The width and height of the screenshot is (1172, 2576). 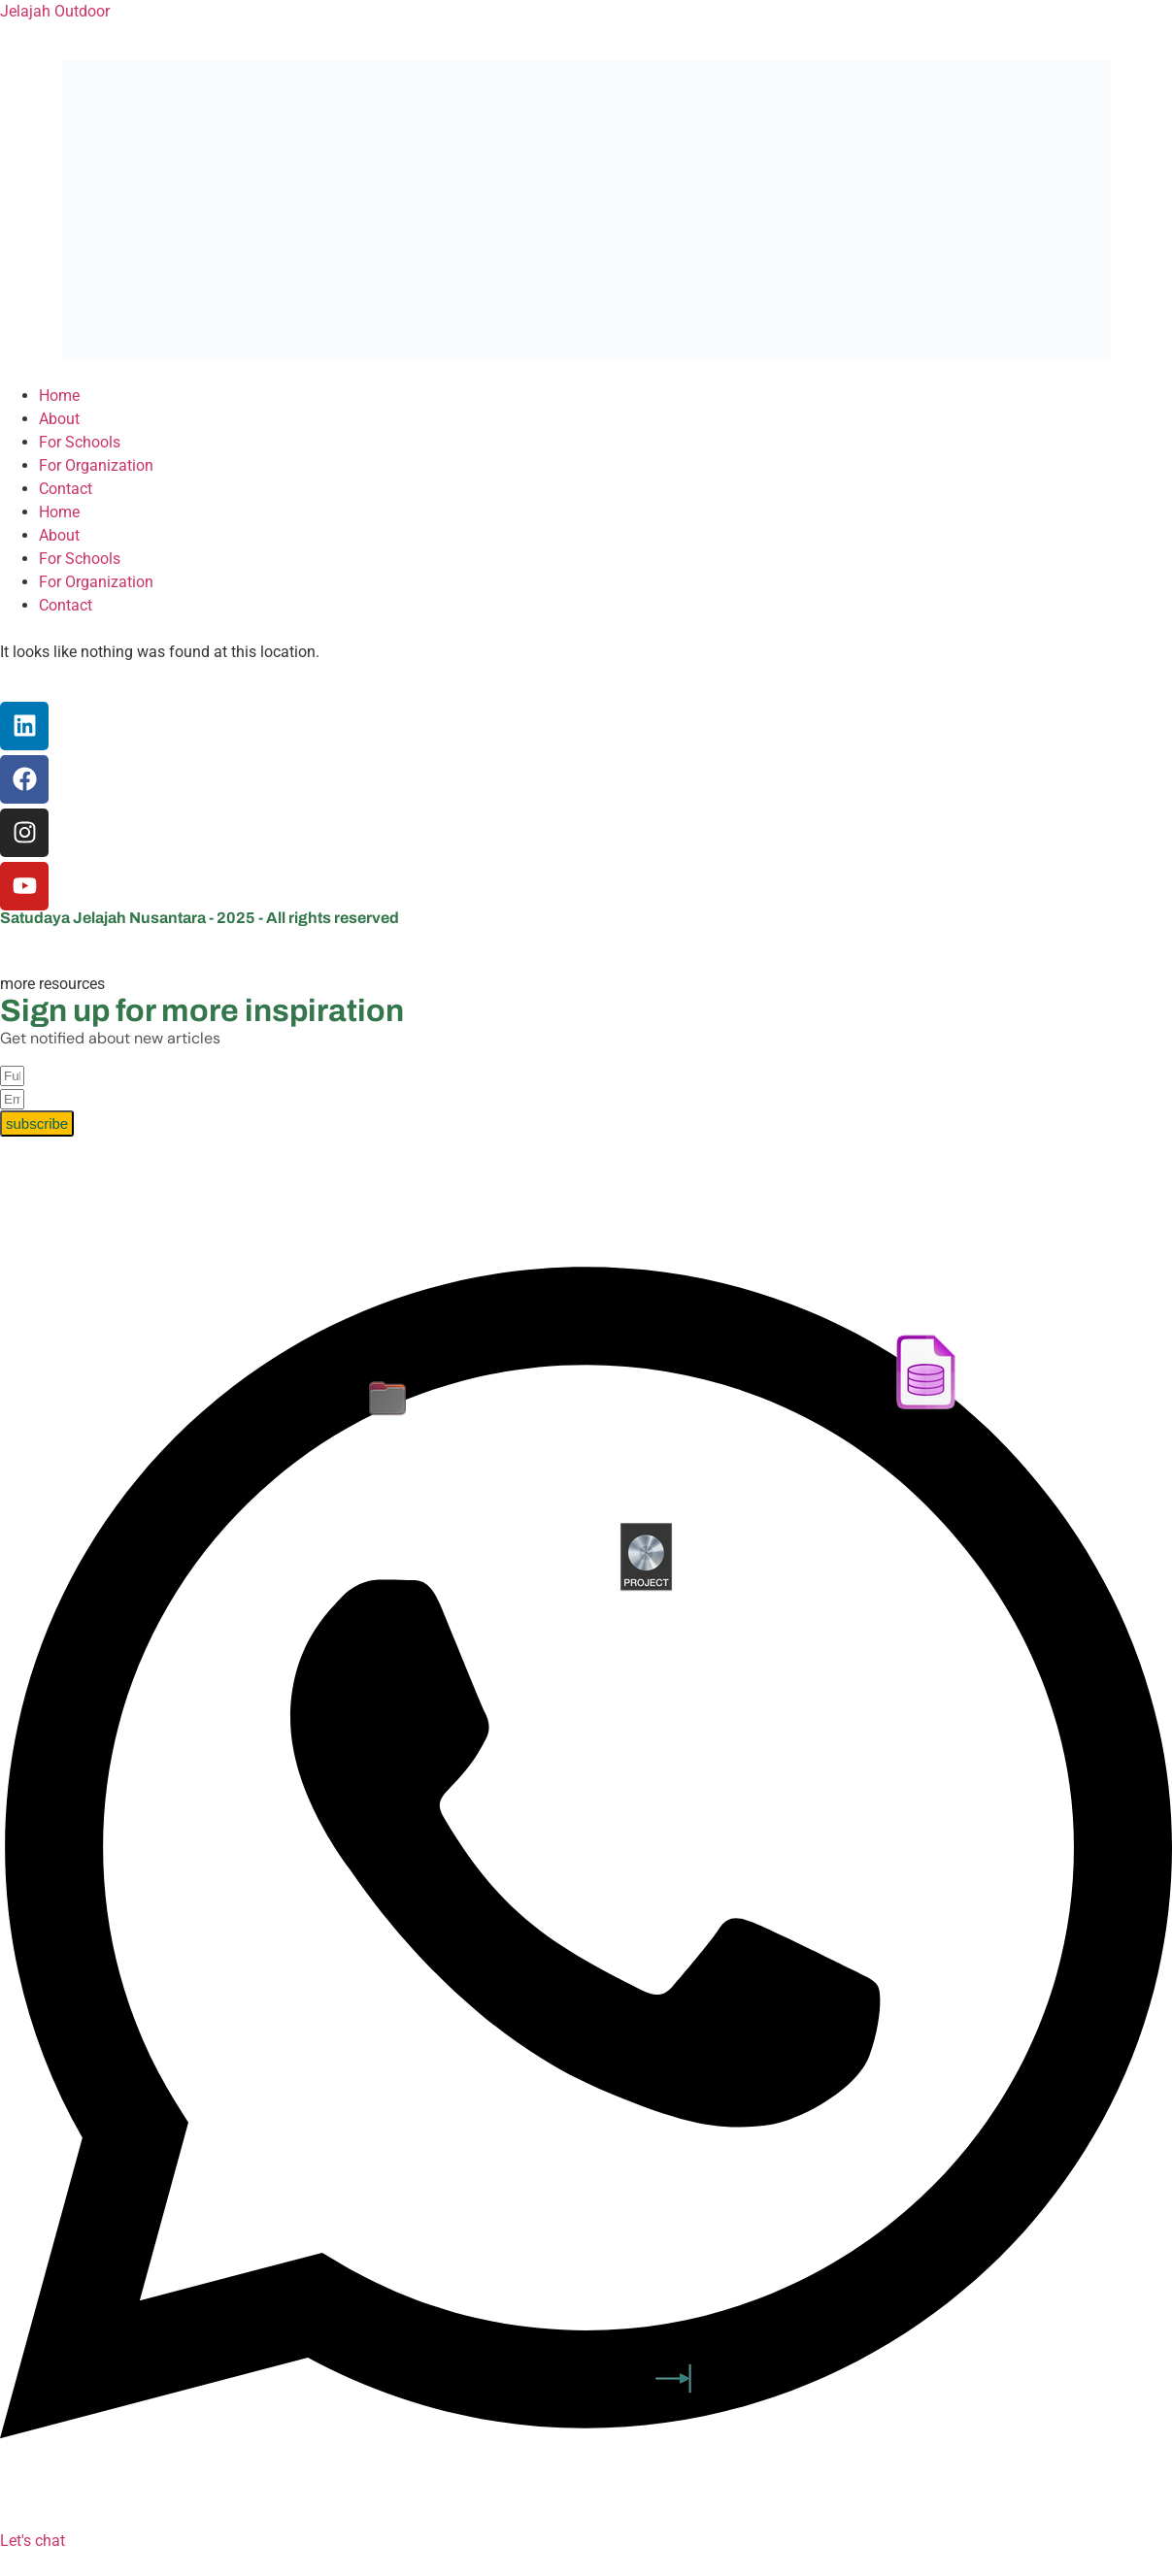 I want to click on open a folder or directory, so click(x=387, y=1398).